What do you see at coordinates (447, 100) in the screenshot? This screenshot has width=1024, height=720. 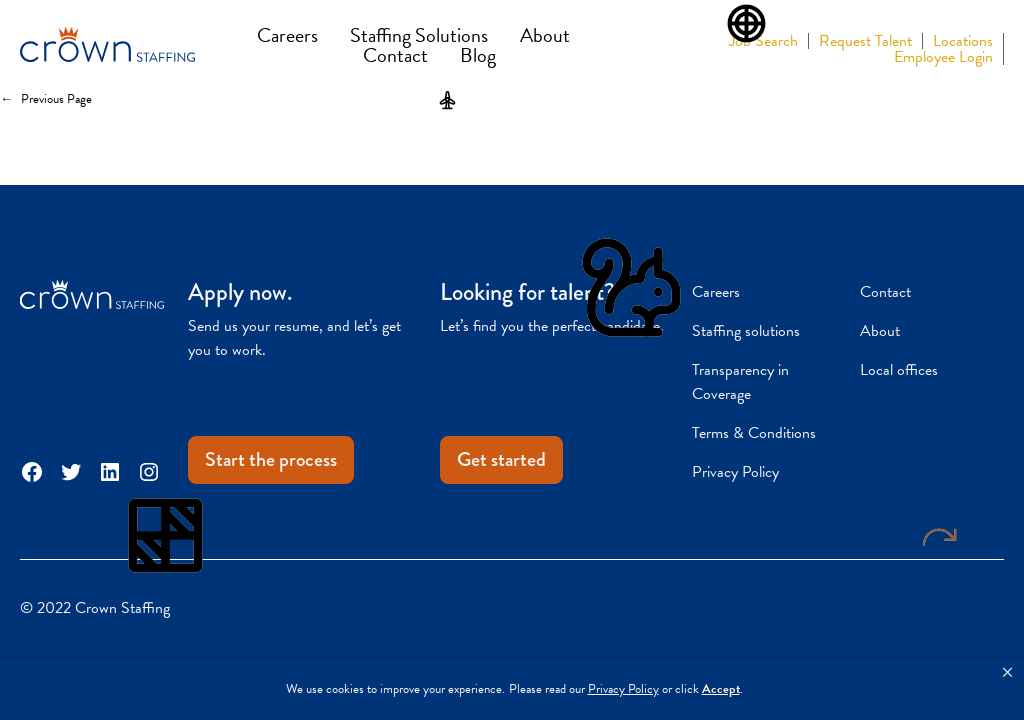 I see `view wind energy or renewable power settings` at bounding box center [447, 100].